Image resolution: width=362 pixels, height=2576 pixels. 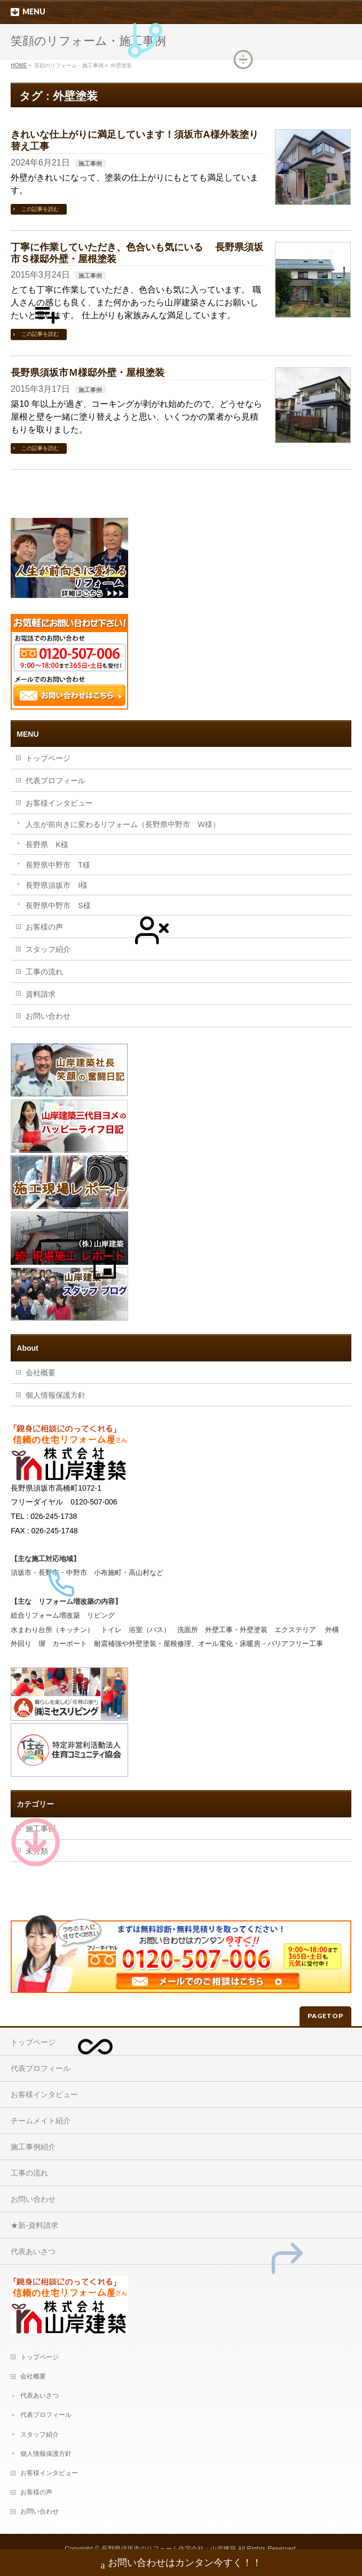 I want to click on perform division calculation, so click(x=243, y=59).